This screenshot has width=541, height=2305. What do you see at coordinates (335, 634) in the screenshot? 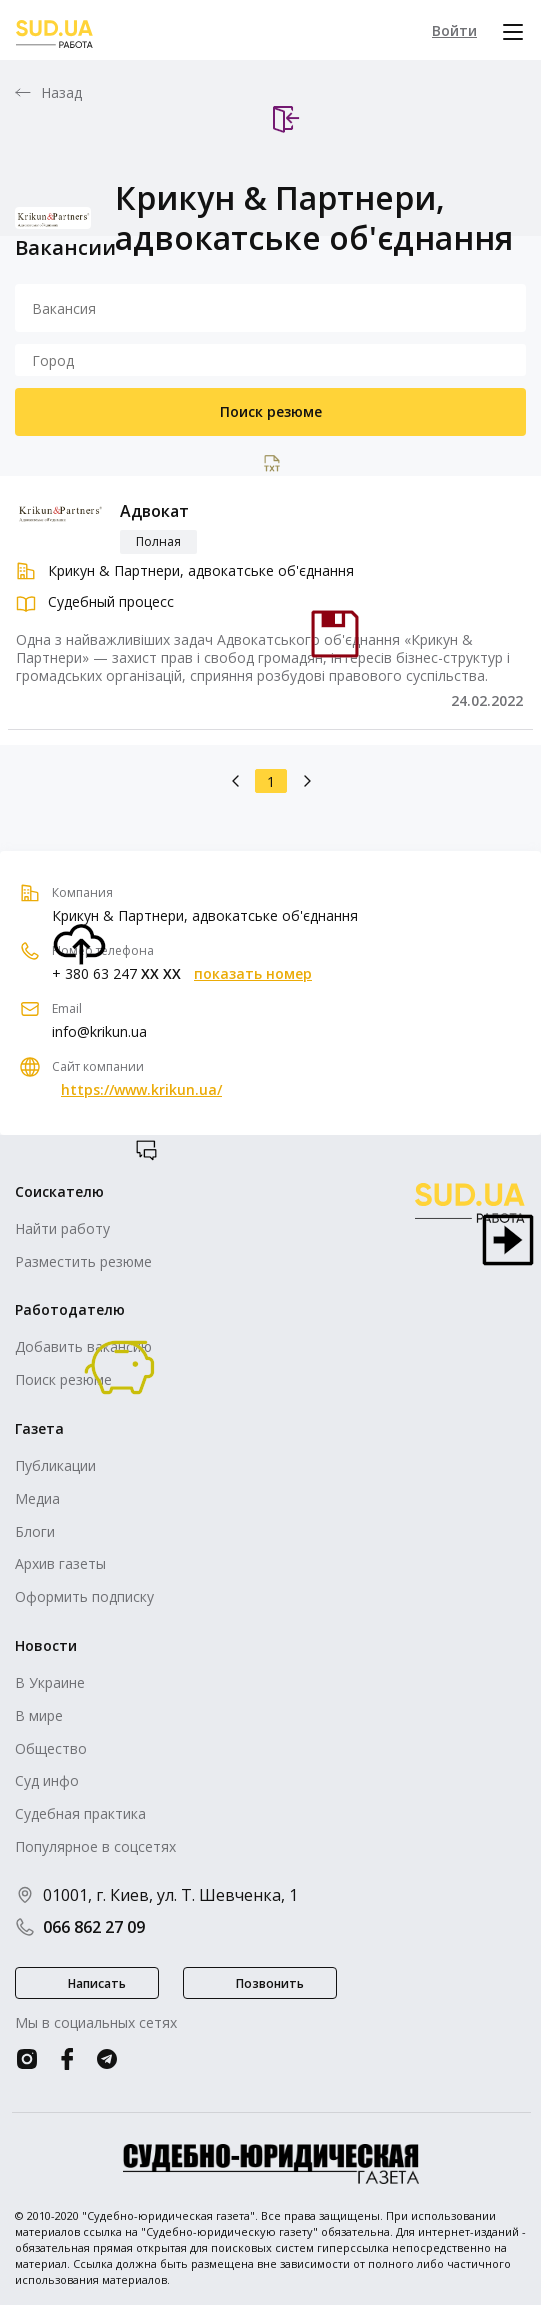
I see `save current file or document` at bounding box center [335, 634].